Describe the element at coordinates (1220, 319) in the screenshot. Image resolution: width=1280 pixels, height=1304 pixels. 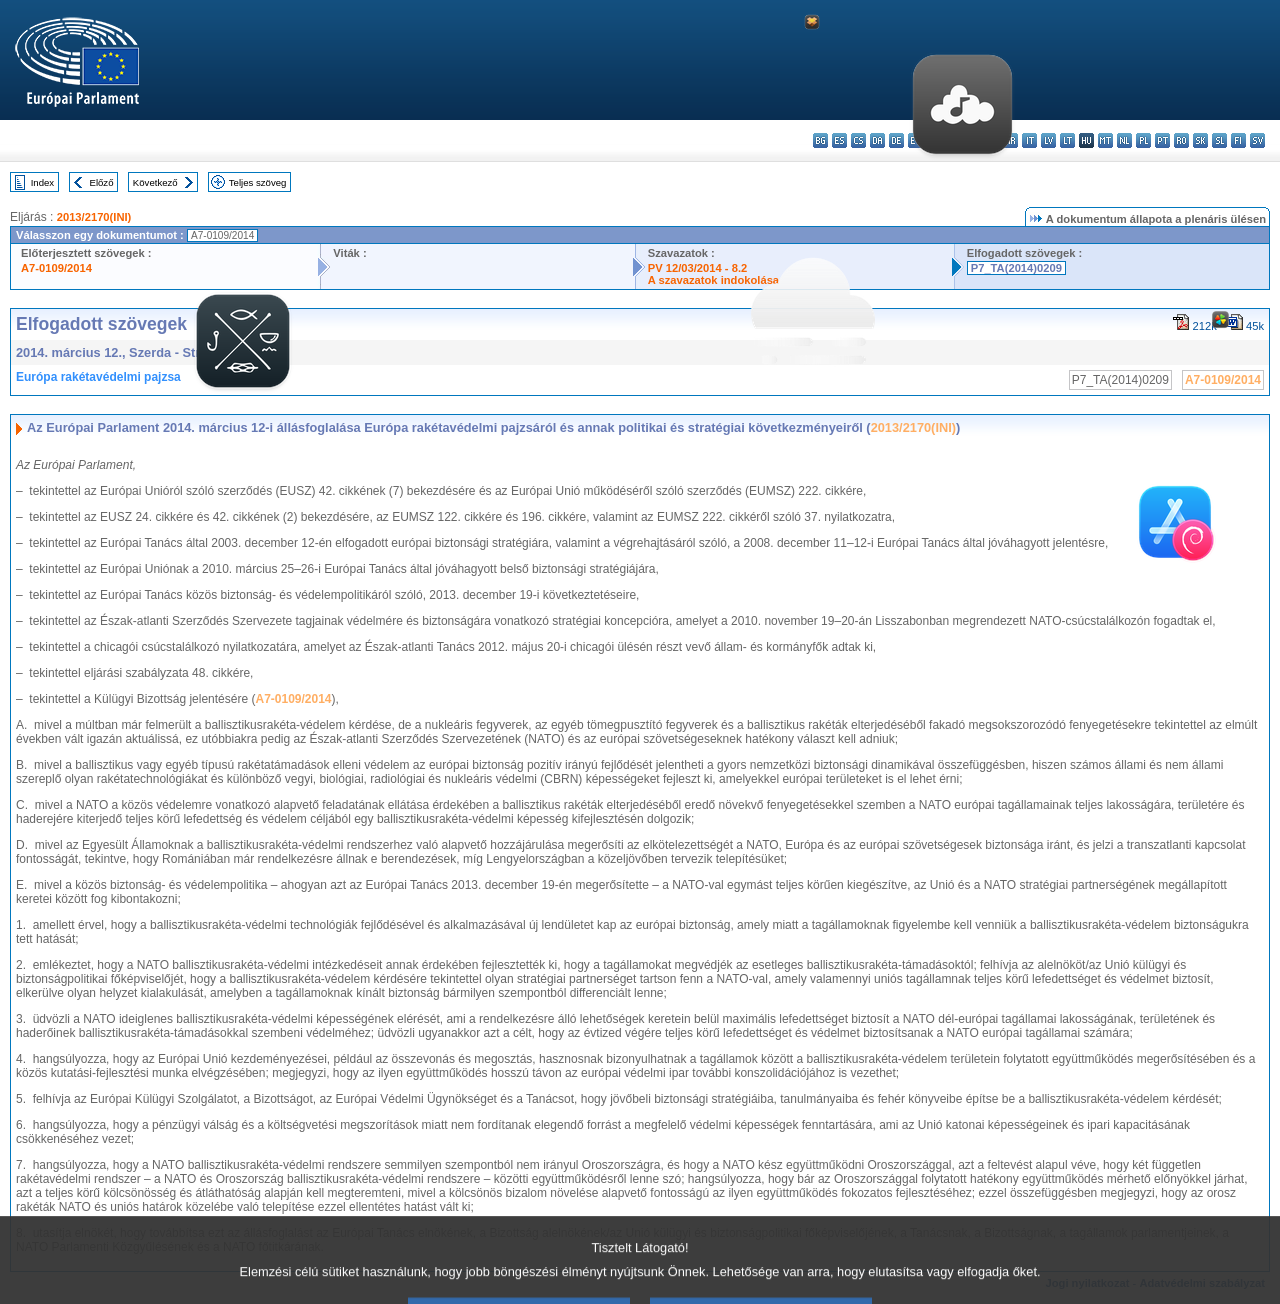
I see `launch playonlinux to run windows applications` at that location.